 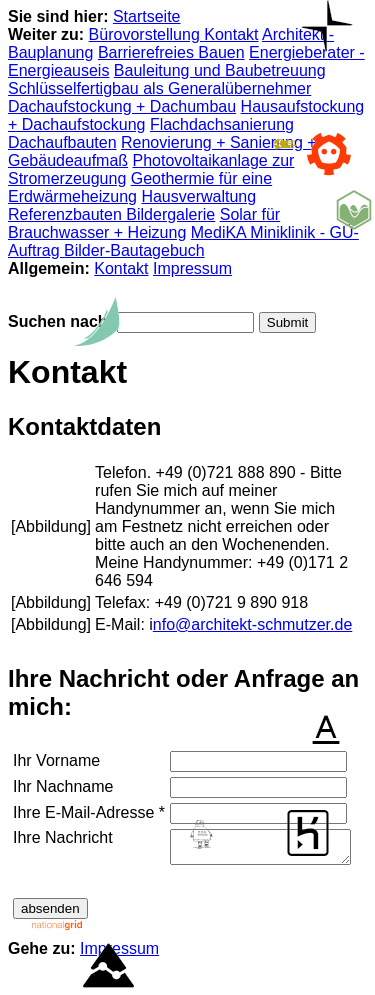 What do you see at coordinates (96, 321) in the screenshot?
I see `spinnaker continuous delivery platform logo` at bounding box center [96, 321].